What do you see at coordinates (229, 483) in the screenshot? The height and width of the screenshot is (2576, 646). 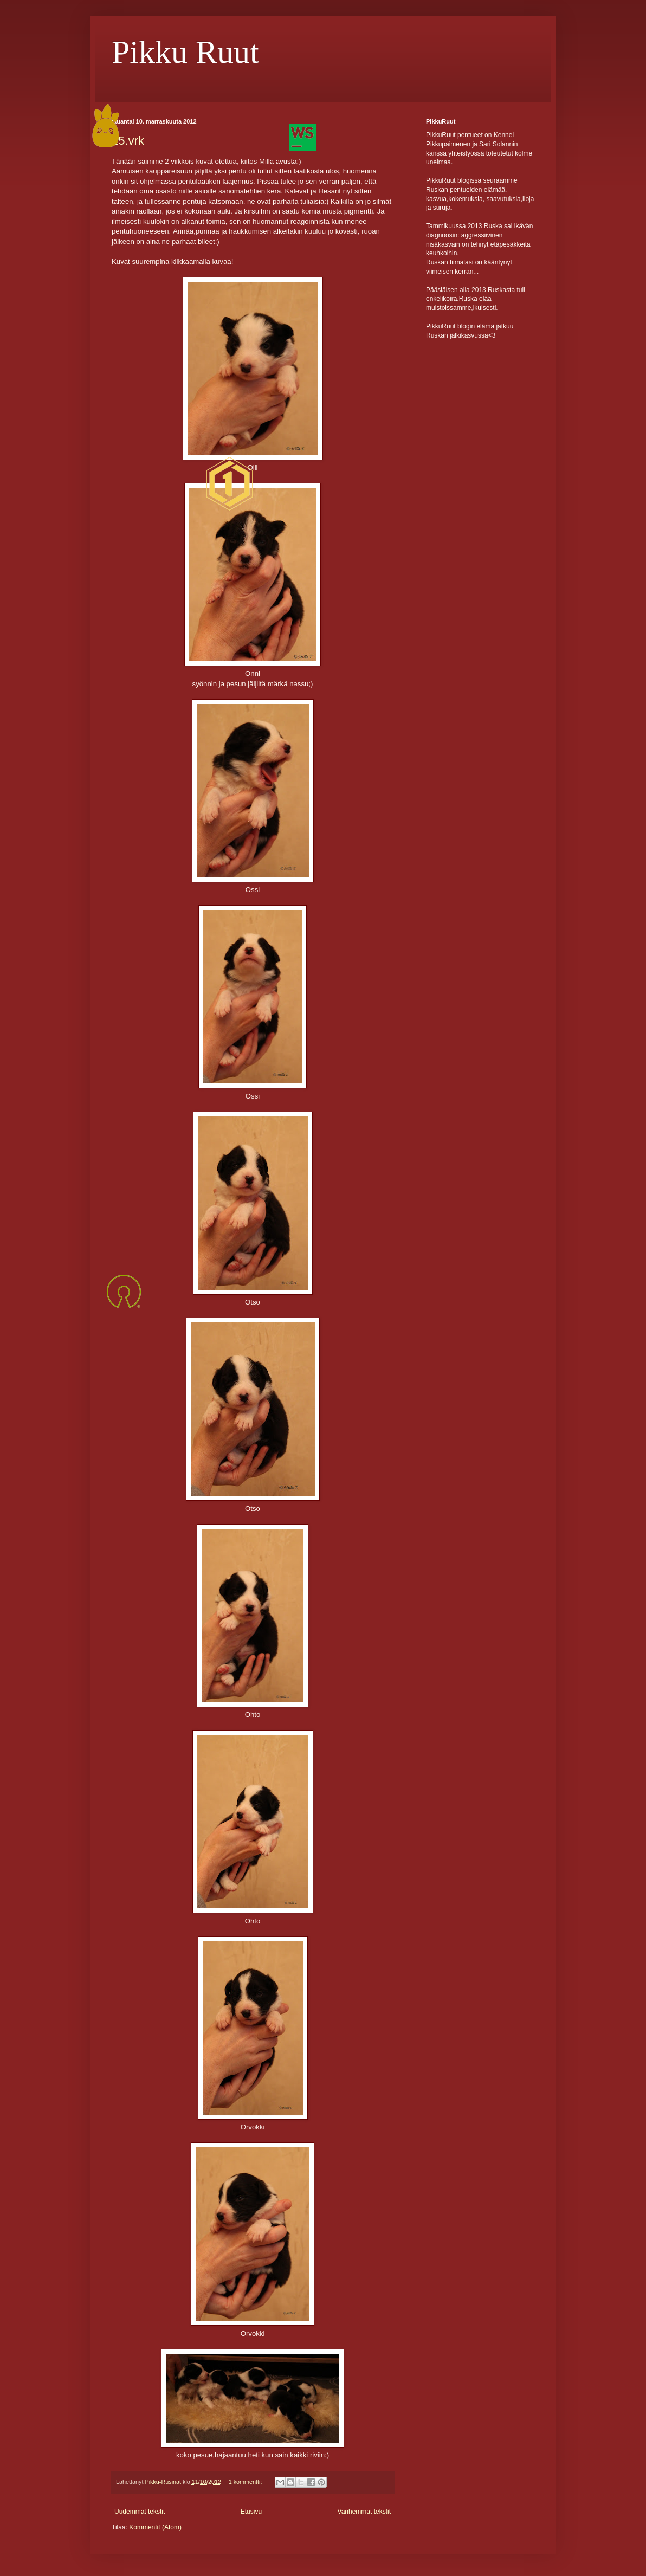 I see `open 1Panel server management dashboard` at bounding box center [229, 483].